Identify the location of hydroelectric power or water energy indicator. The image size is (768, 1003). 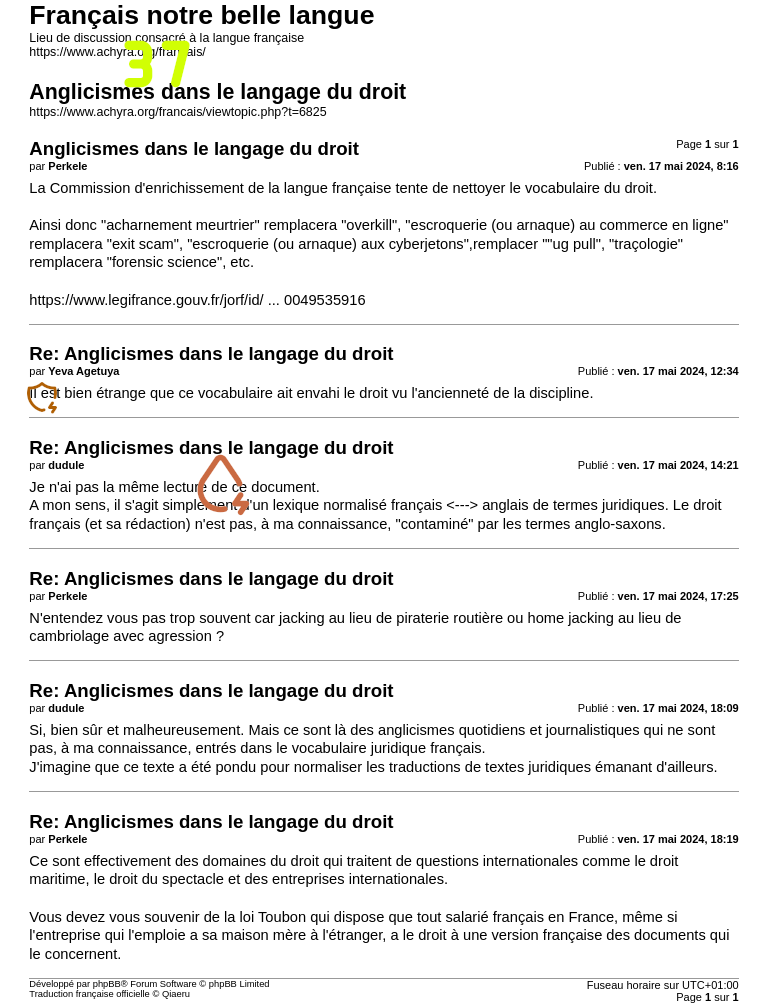
(220, 483).